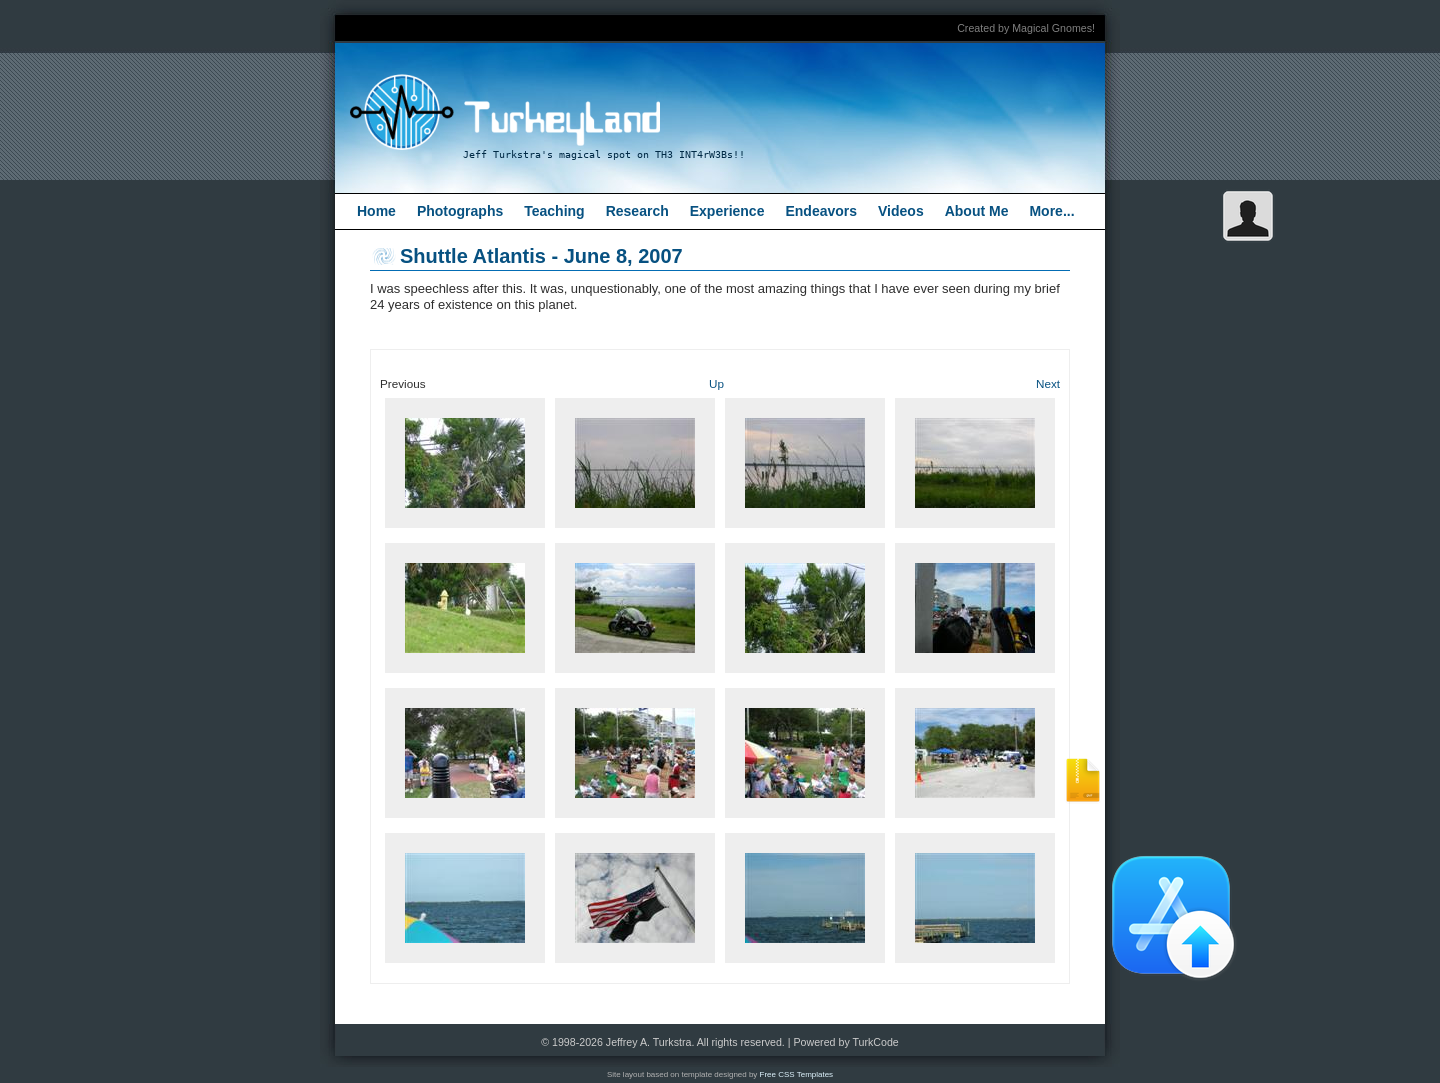  What do you see at coordinates (1171, 915) in the screenshot?
I see `check for and install system software updates` at bounding box center [1171, 915].